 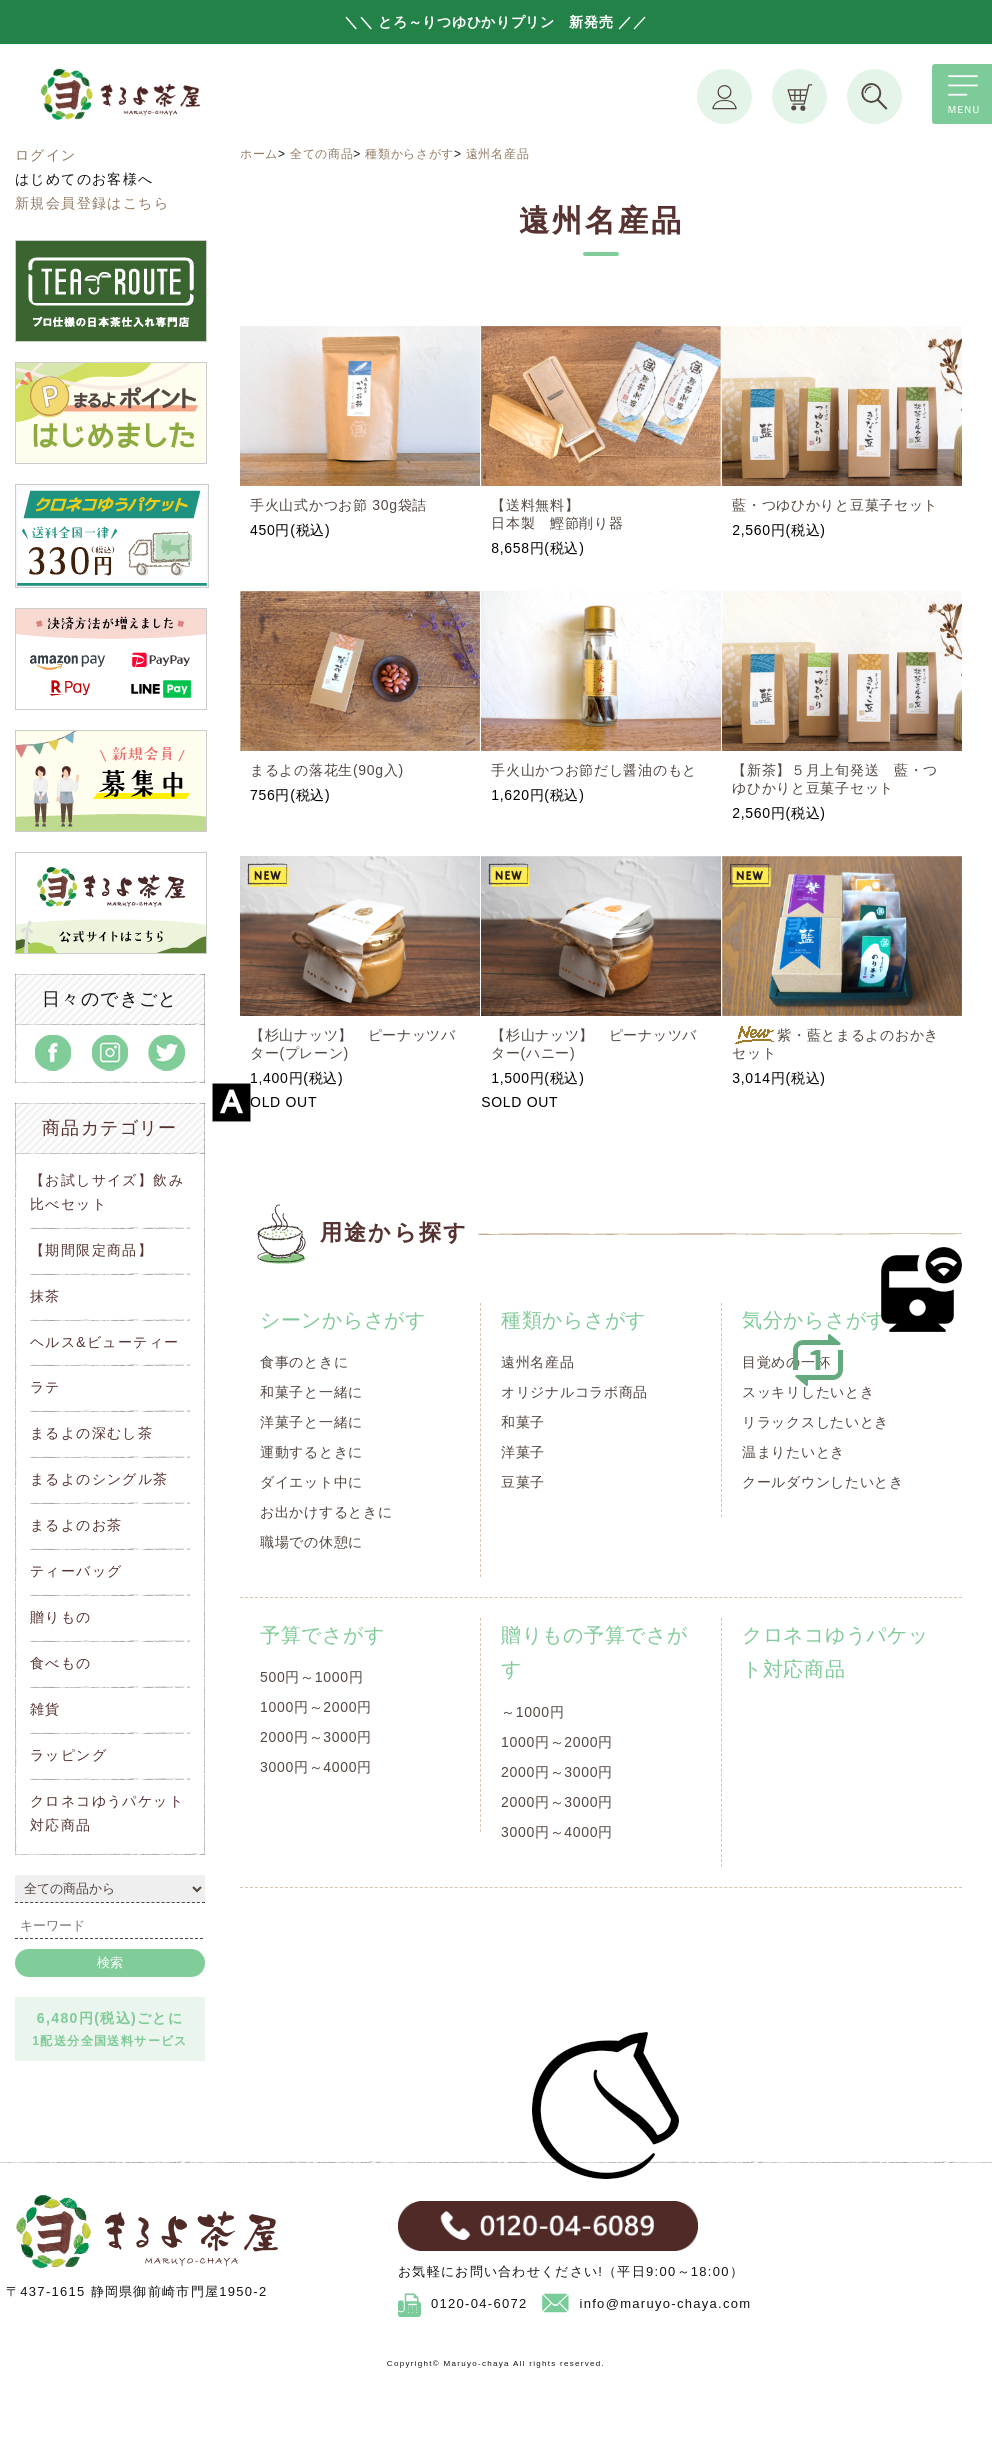 I want to click on repeat the current track, so click(x=818, y=1360).